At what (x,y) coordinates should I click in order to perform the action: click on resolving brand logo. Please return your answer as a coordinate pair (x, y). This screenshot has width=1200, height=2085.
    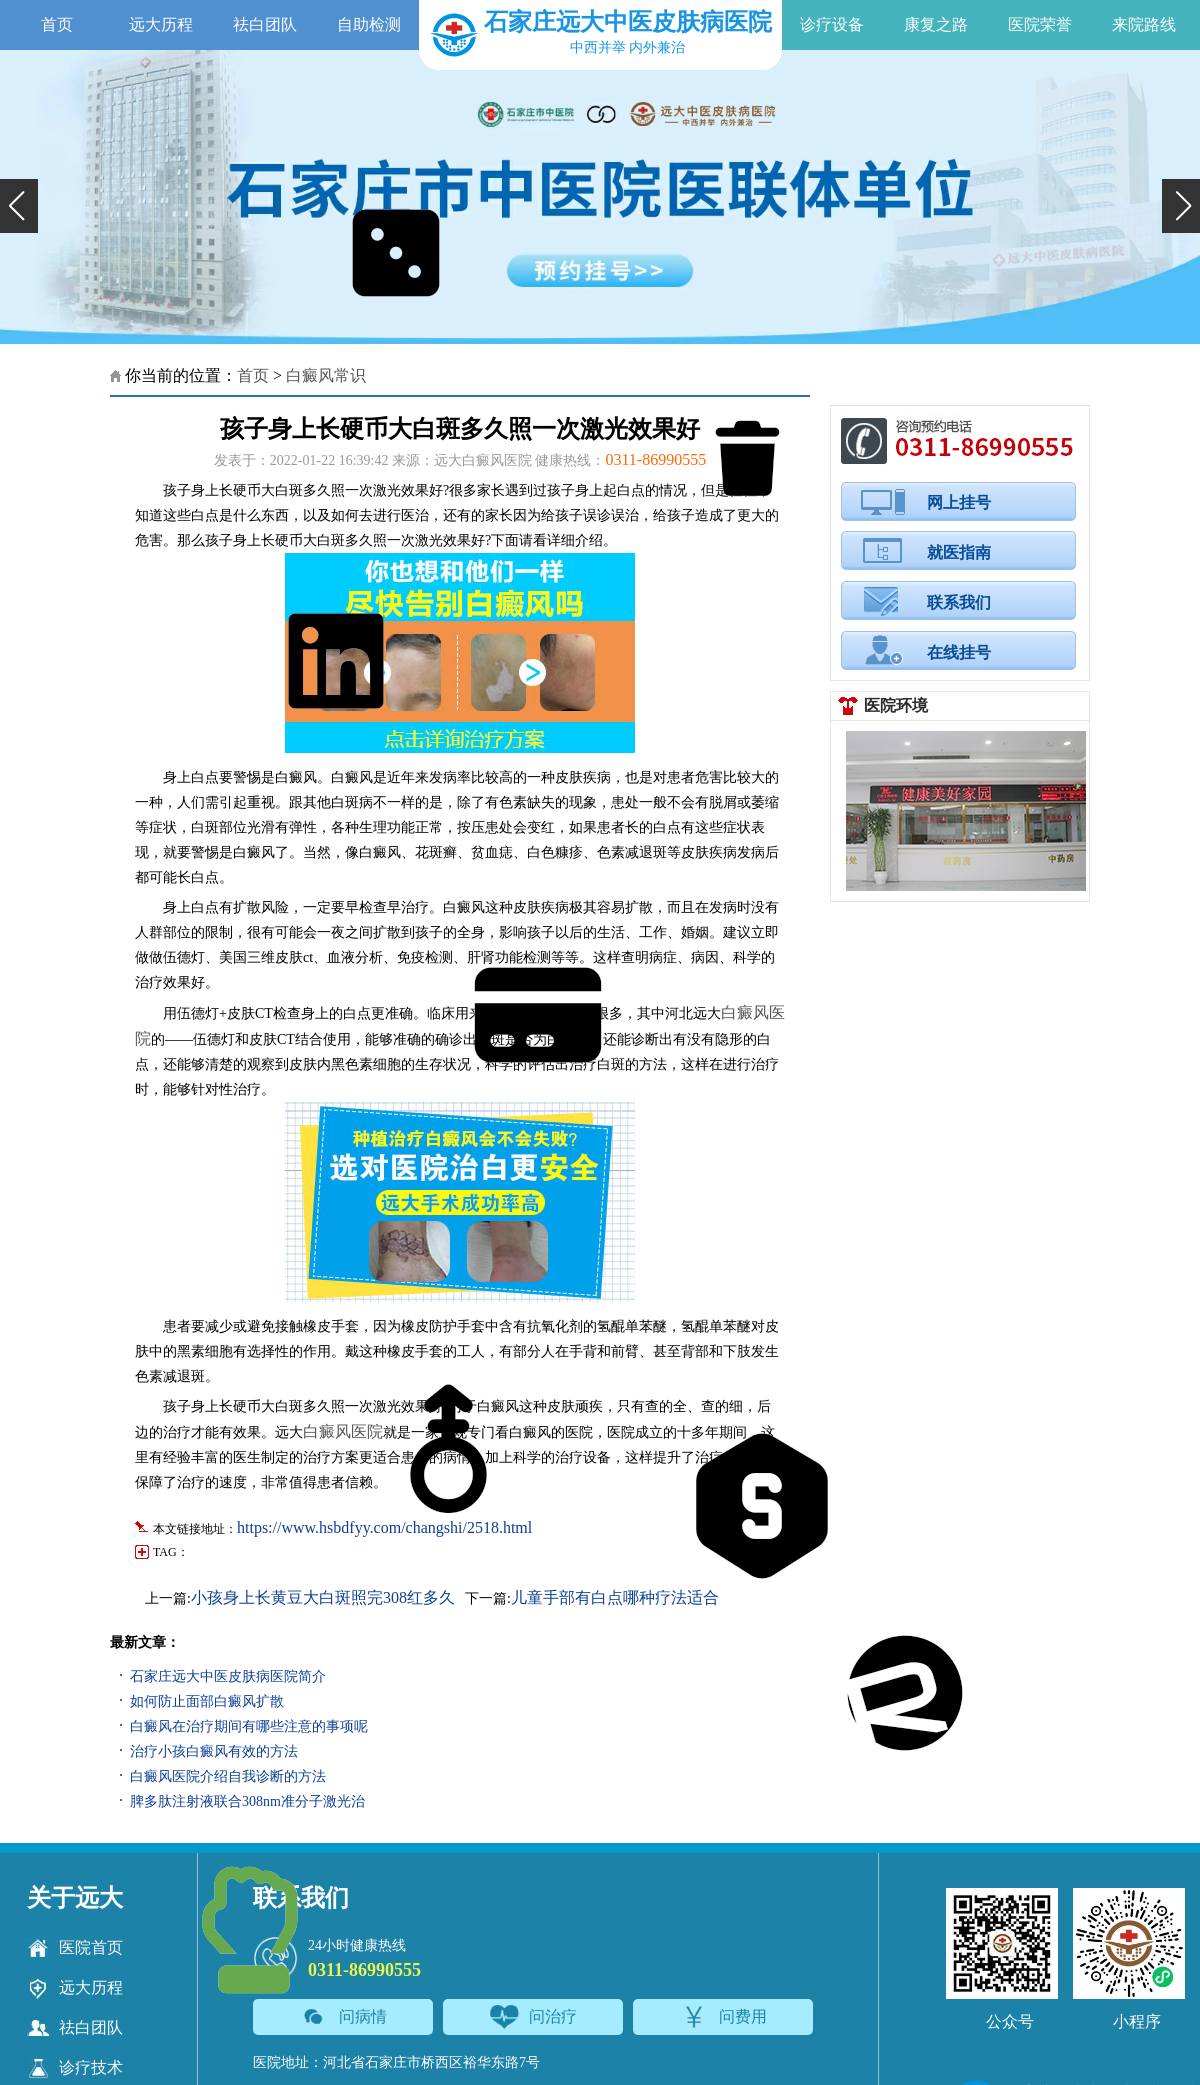
    Looking at the image, I should click on (905, 1693).